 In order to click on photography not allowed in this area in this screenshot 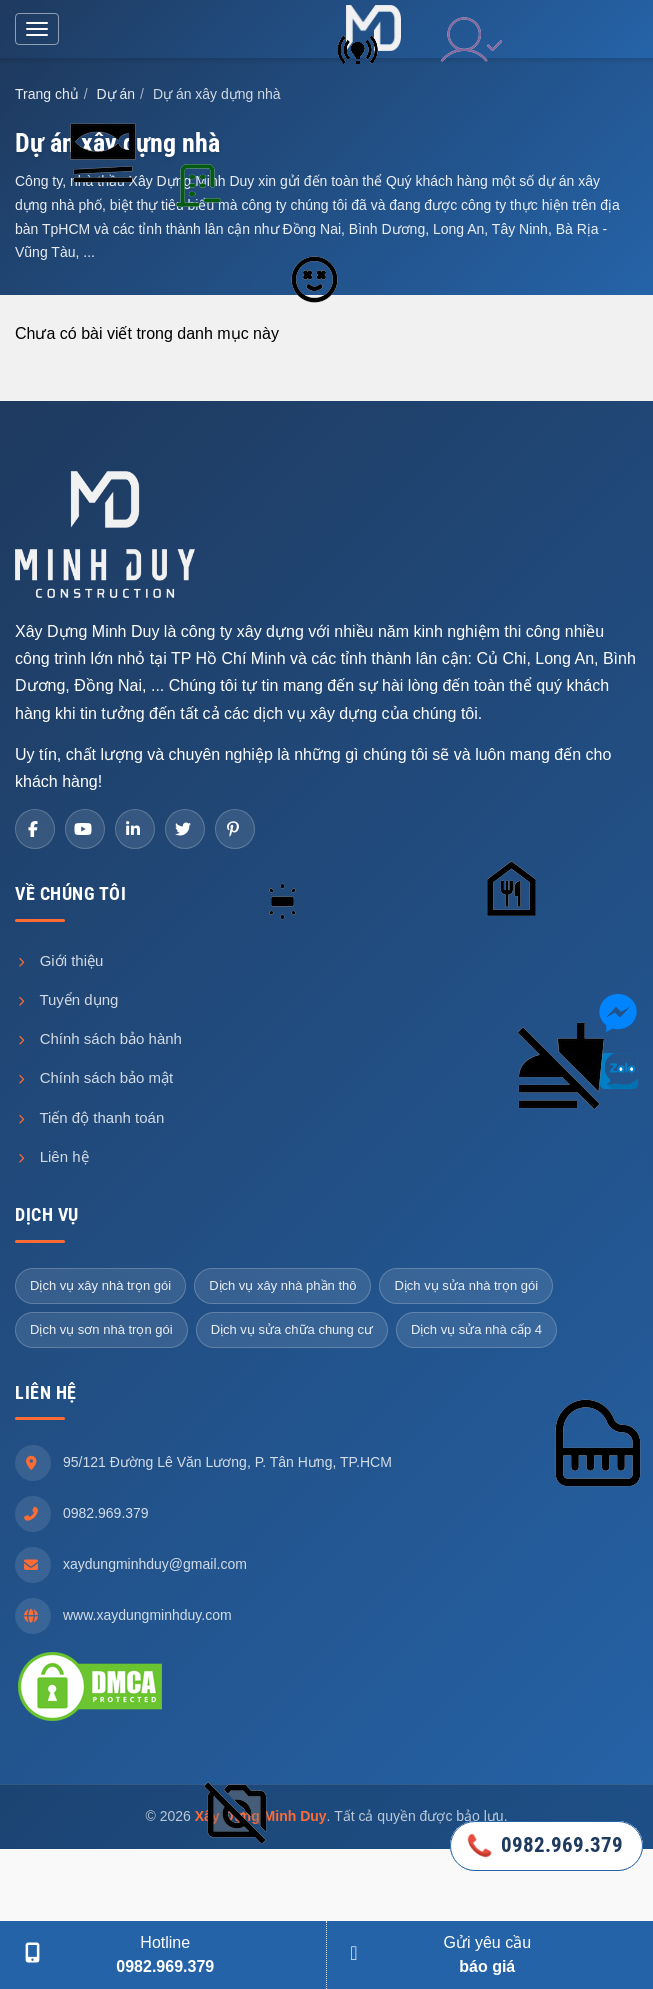, I will do `click(237, 1811)`.